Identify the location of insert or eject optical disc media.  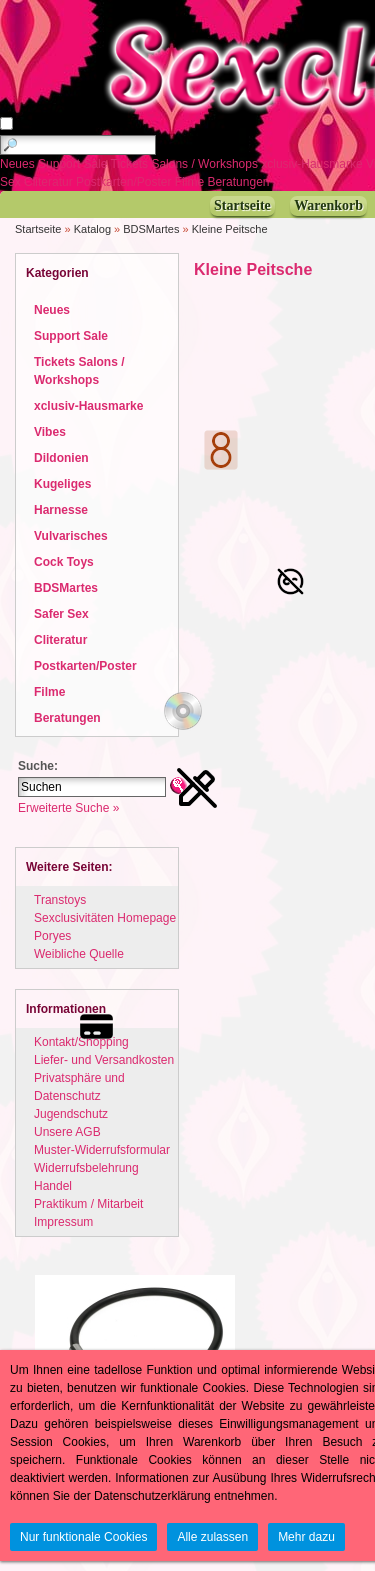
(183, 711).